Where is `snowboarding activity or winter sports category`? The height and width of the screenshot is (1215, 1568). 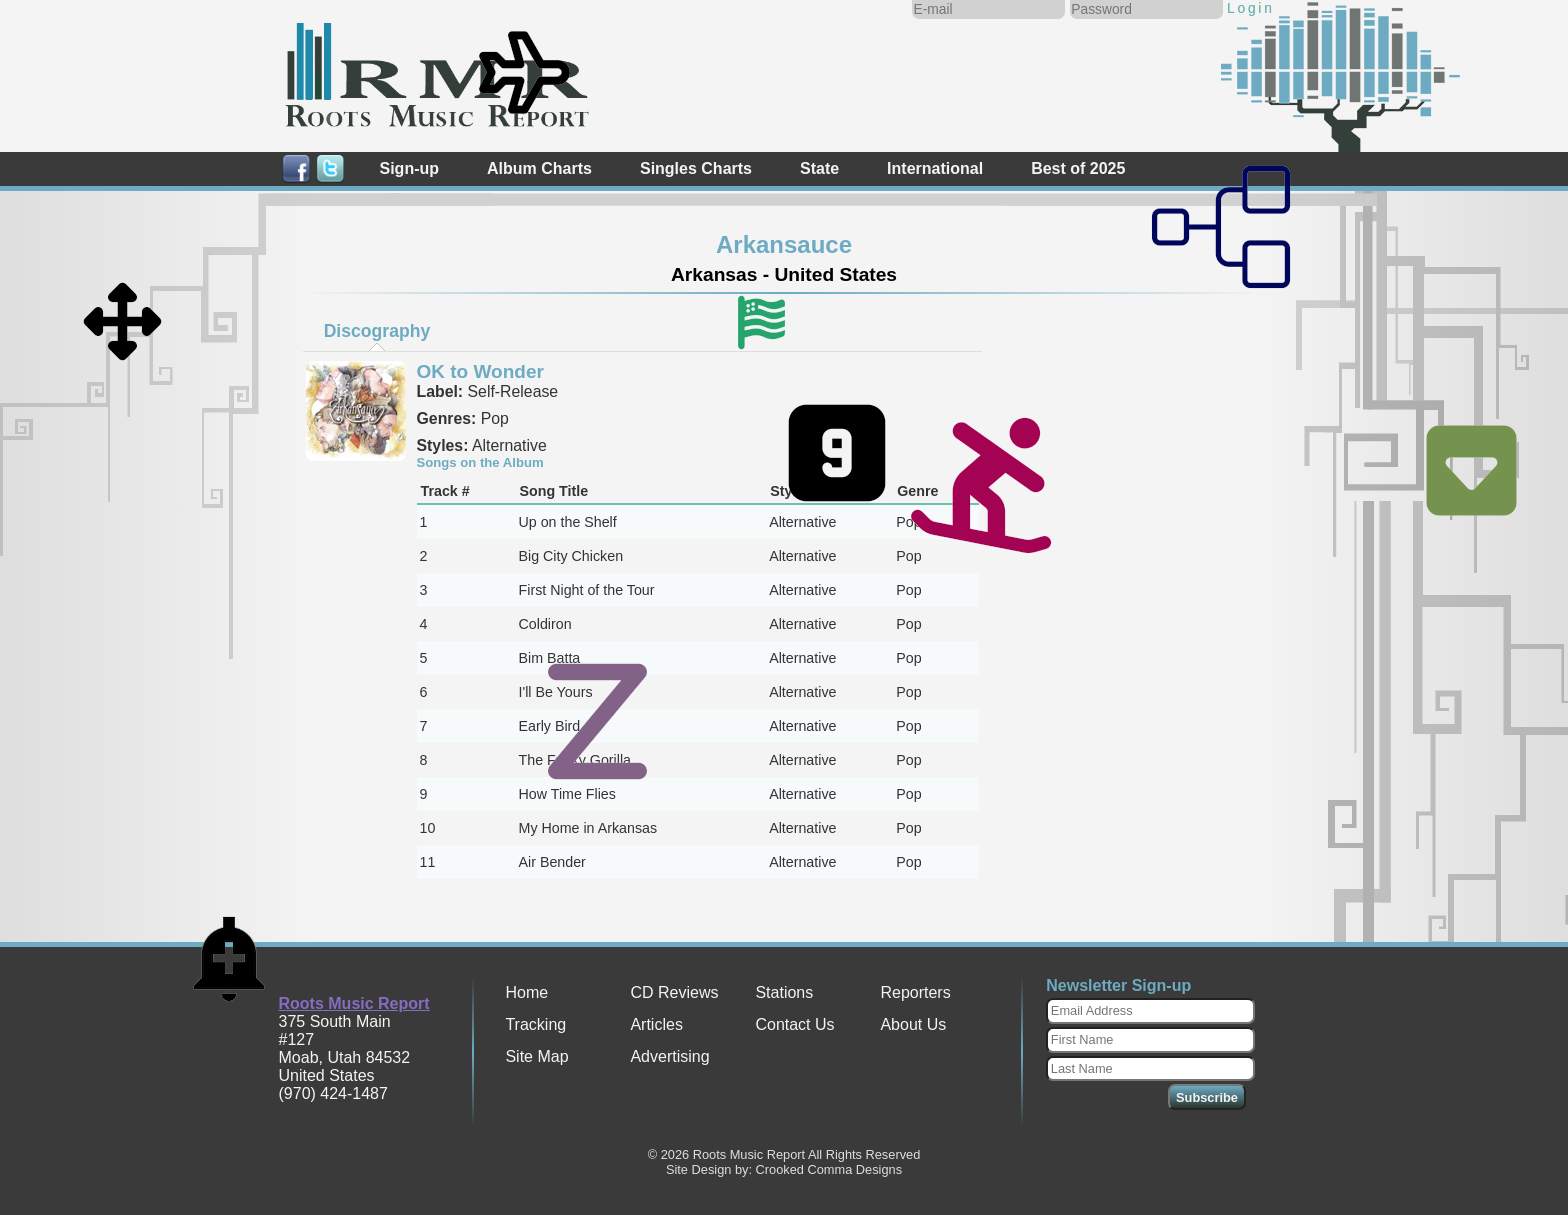
snowboarding activity or winter sports category is located at coordinates (987, 483).